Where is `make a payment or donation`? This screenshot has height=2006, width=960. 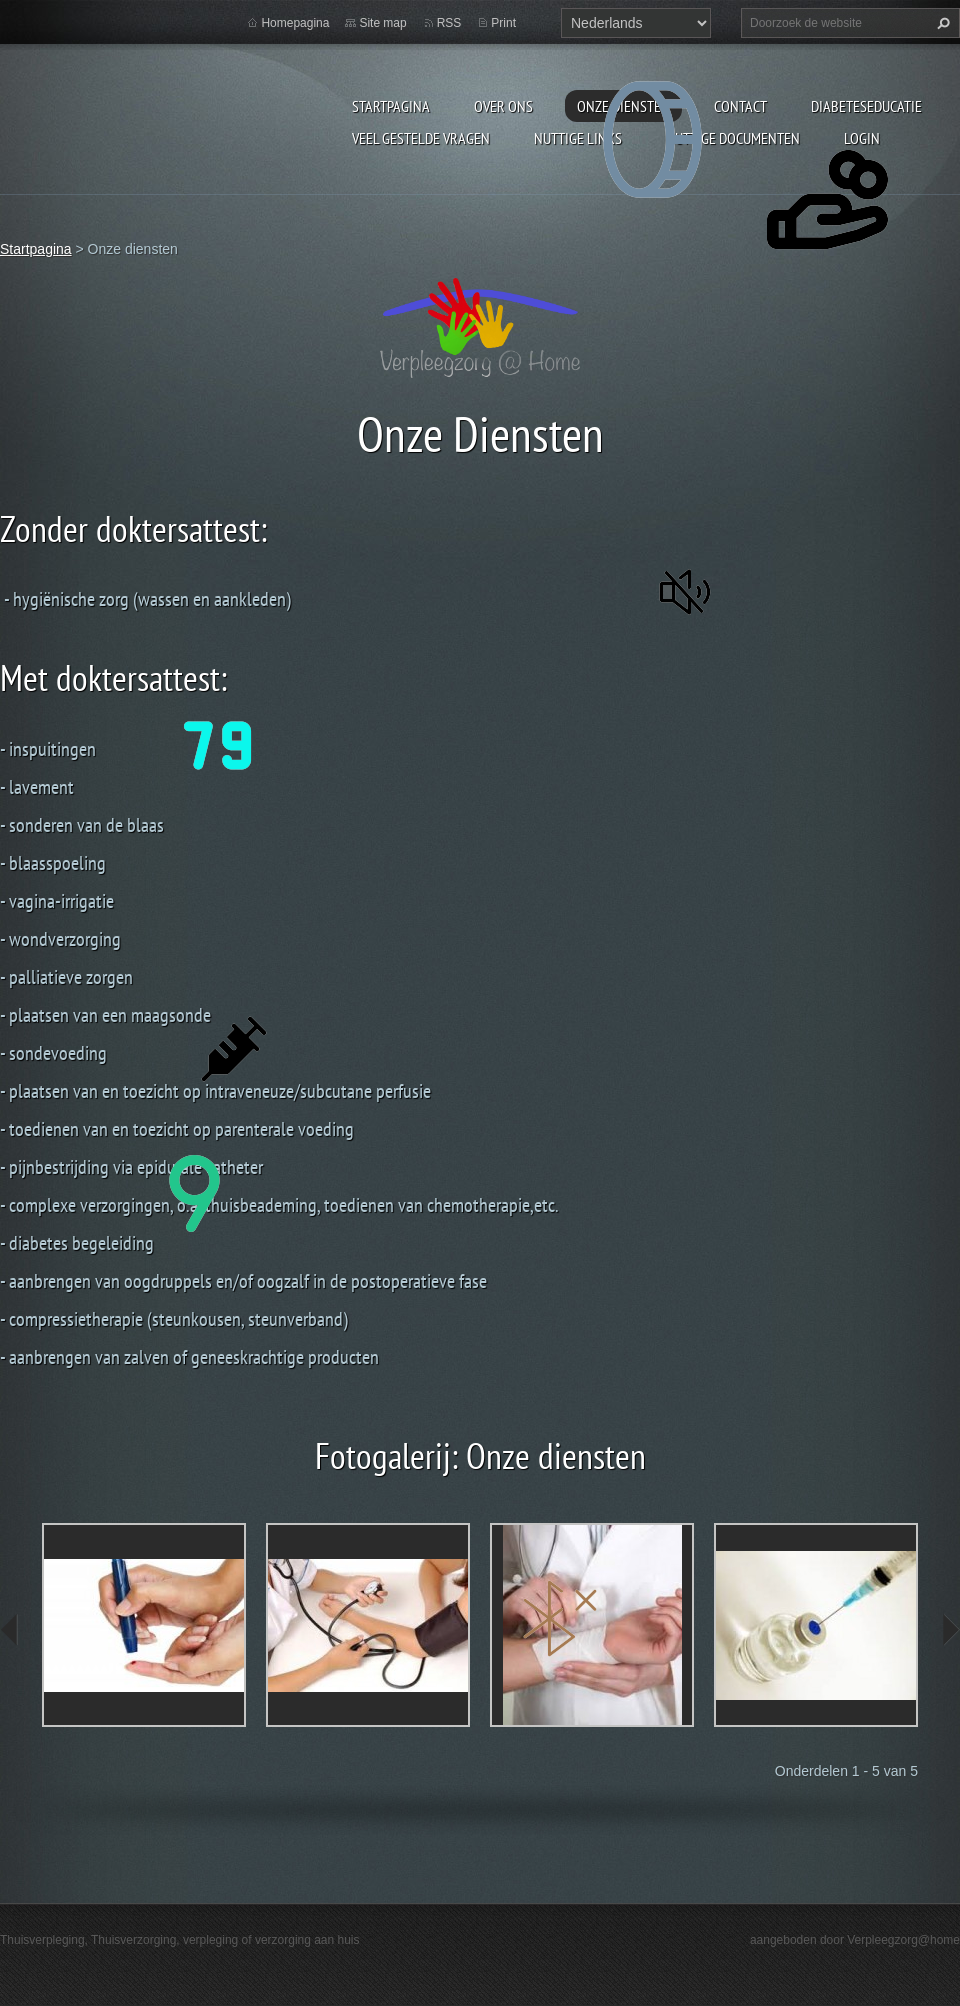 make a payment or donation is located at coordinates (830, 203).